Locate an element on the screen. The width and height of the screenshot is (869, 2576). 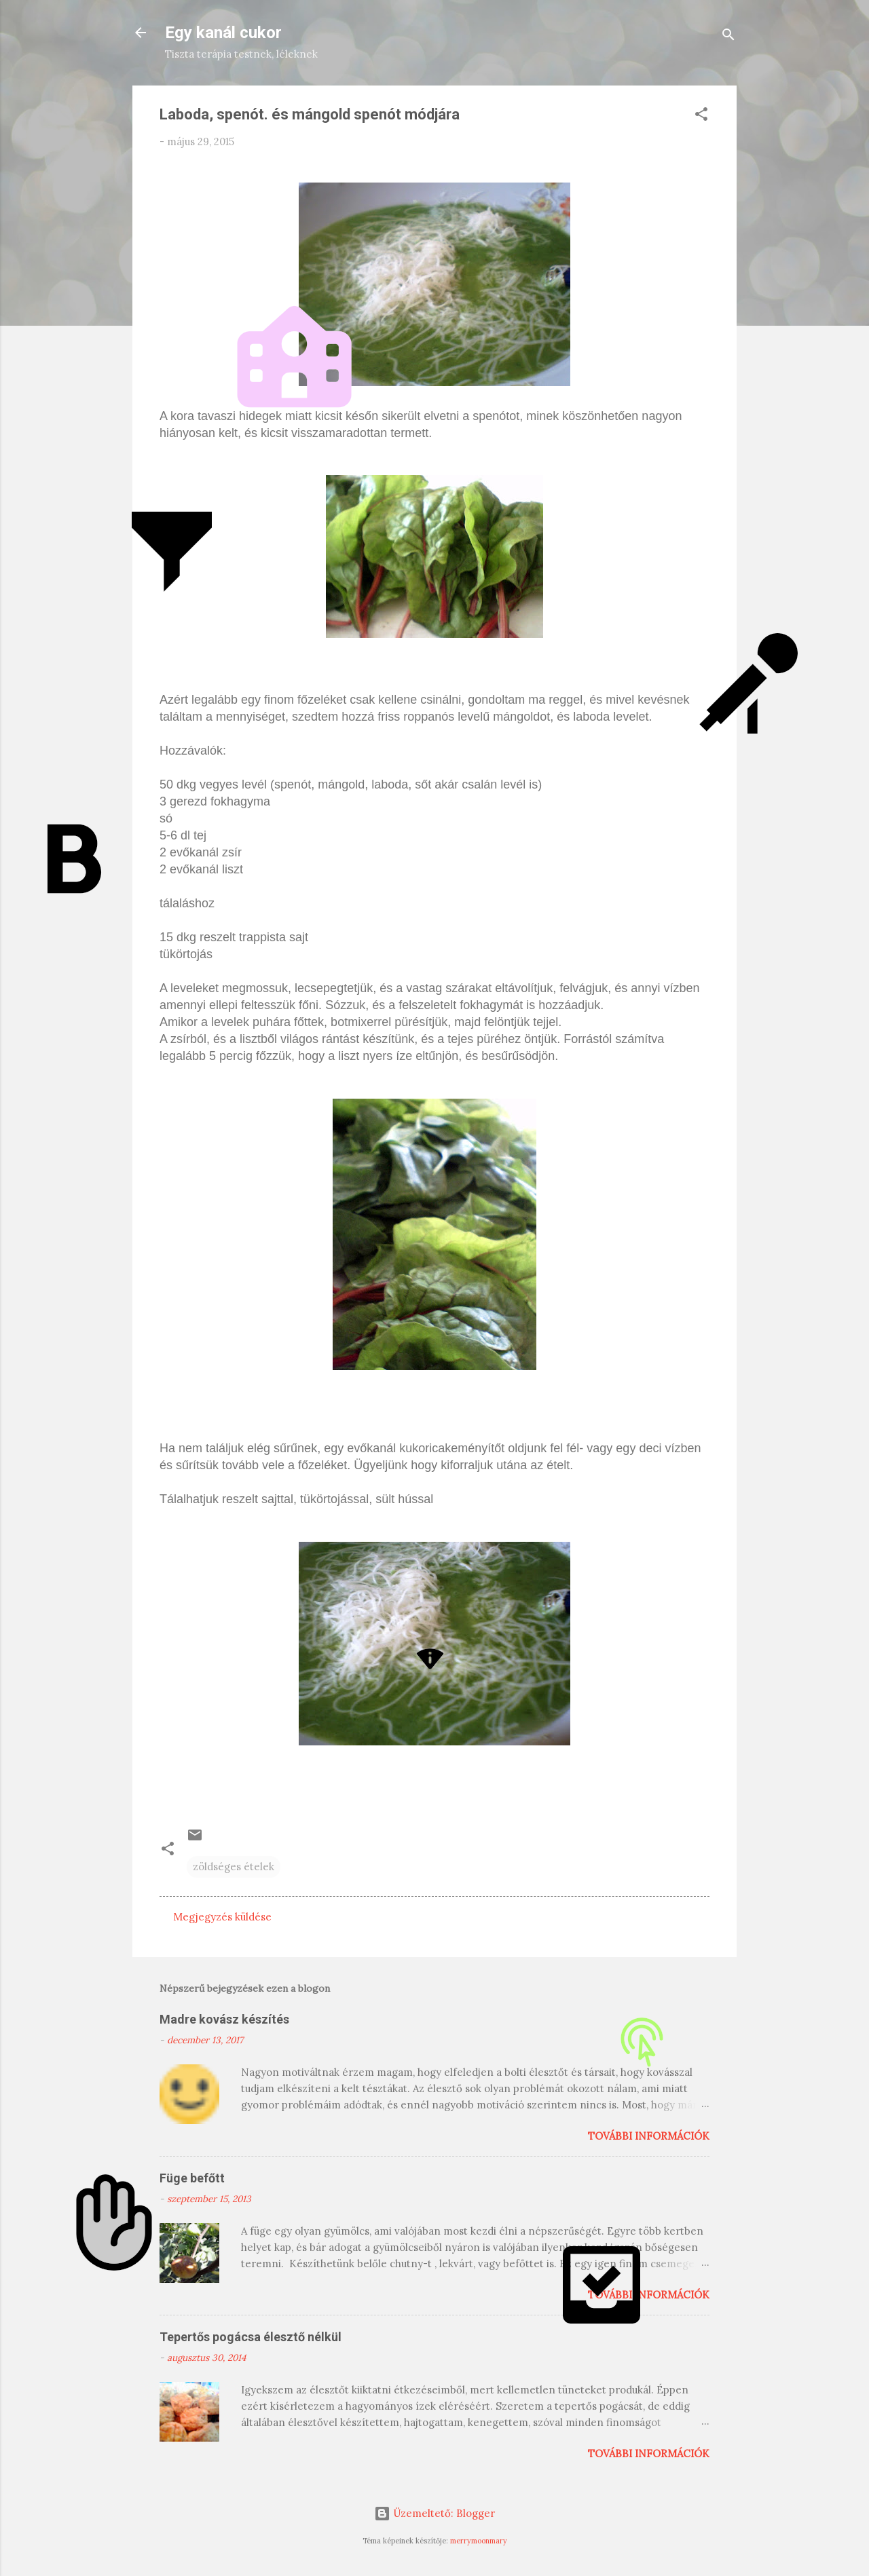
scan for available wifi networks is located at coordinates (430, 1659).